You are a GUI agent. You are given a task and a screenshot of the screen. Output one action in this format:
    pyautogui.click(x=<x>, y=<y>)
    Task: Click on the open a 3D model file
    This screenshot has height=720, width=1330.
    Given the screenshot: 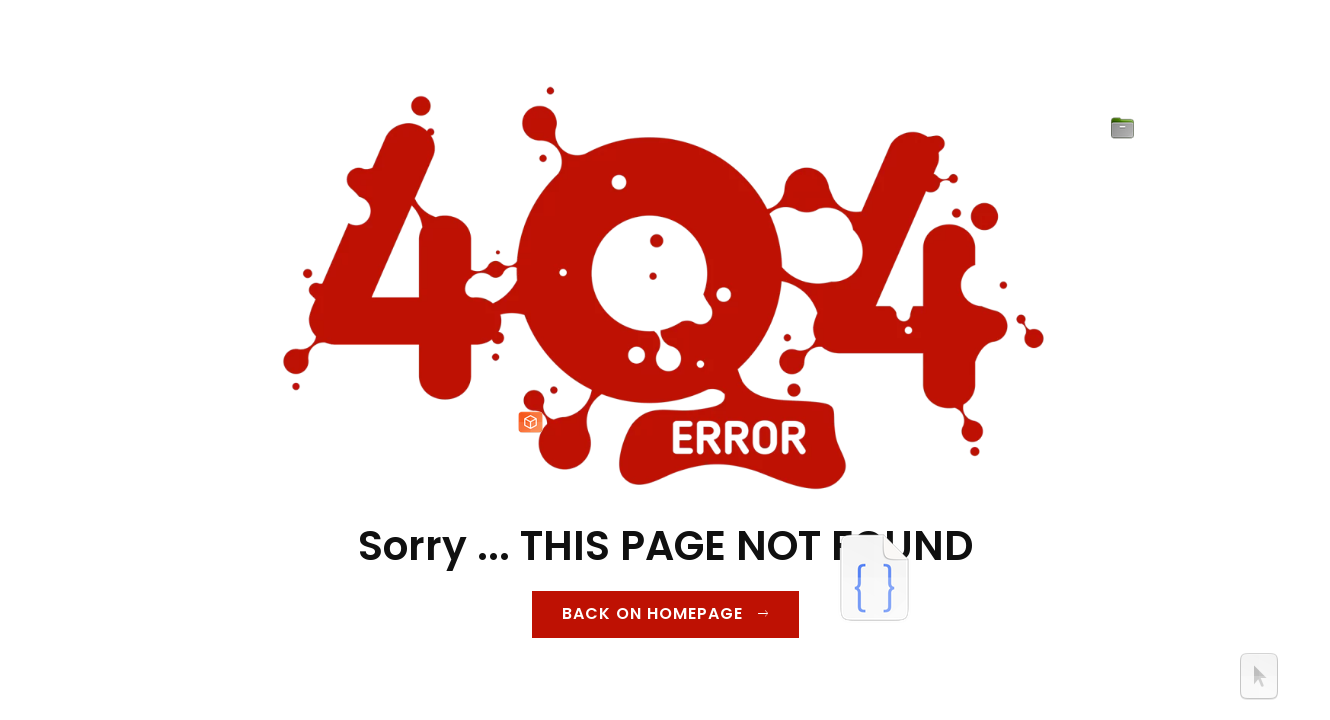 What is the action you would take?
    pyautogui.click(x=530, y=421)
    